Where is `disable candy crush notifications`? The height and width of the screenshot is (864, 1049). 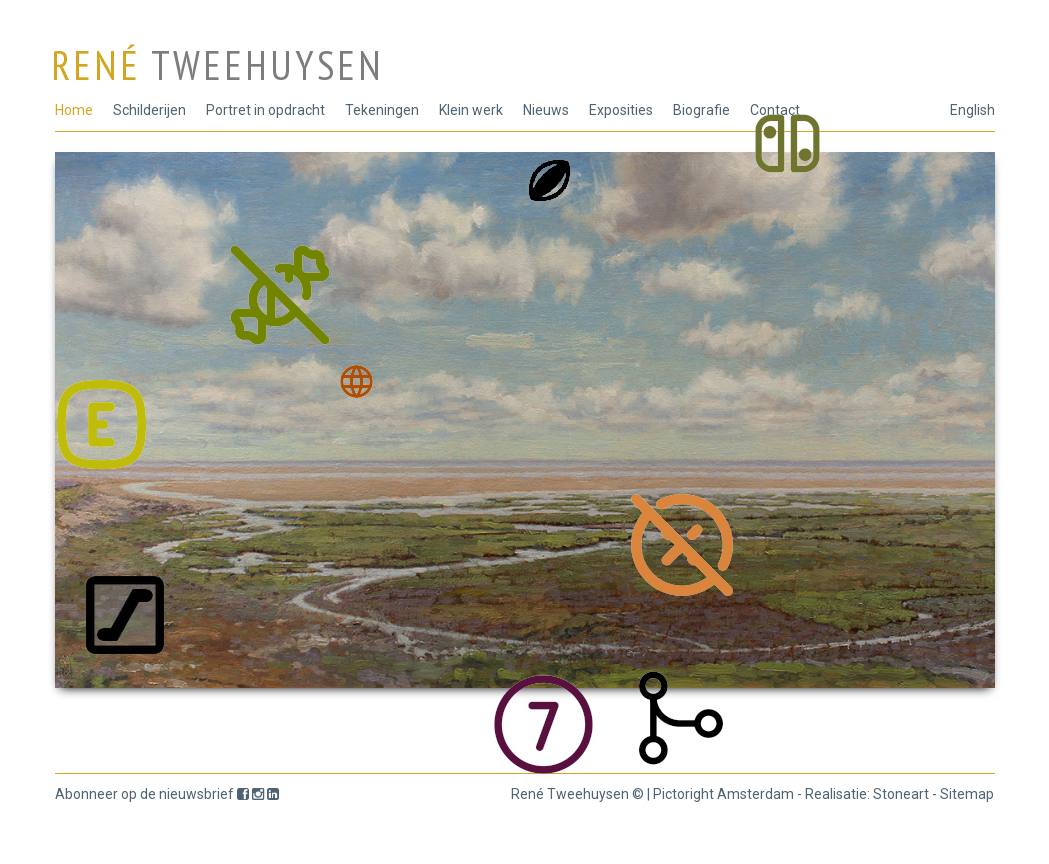 disable candy crush notifications is located at coordinates (280, 295).